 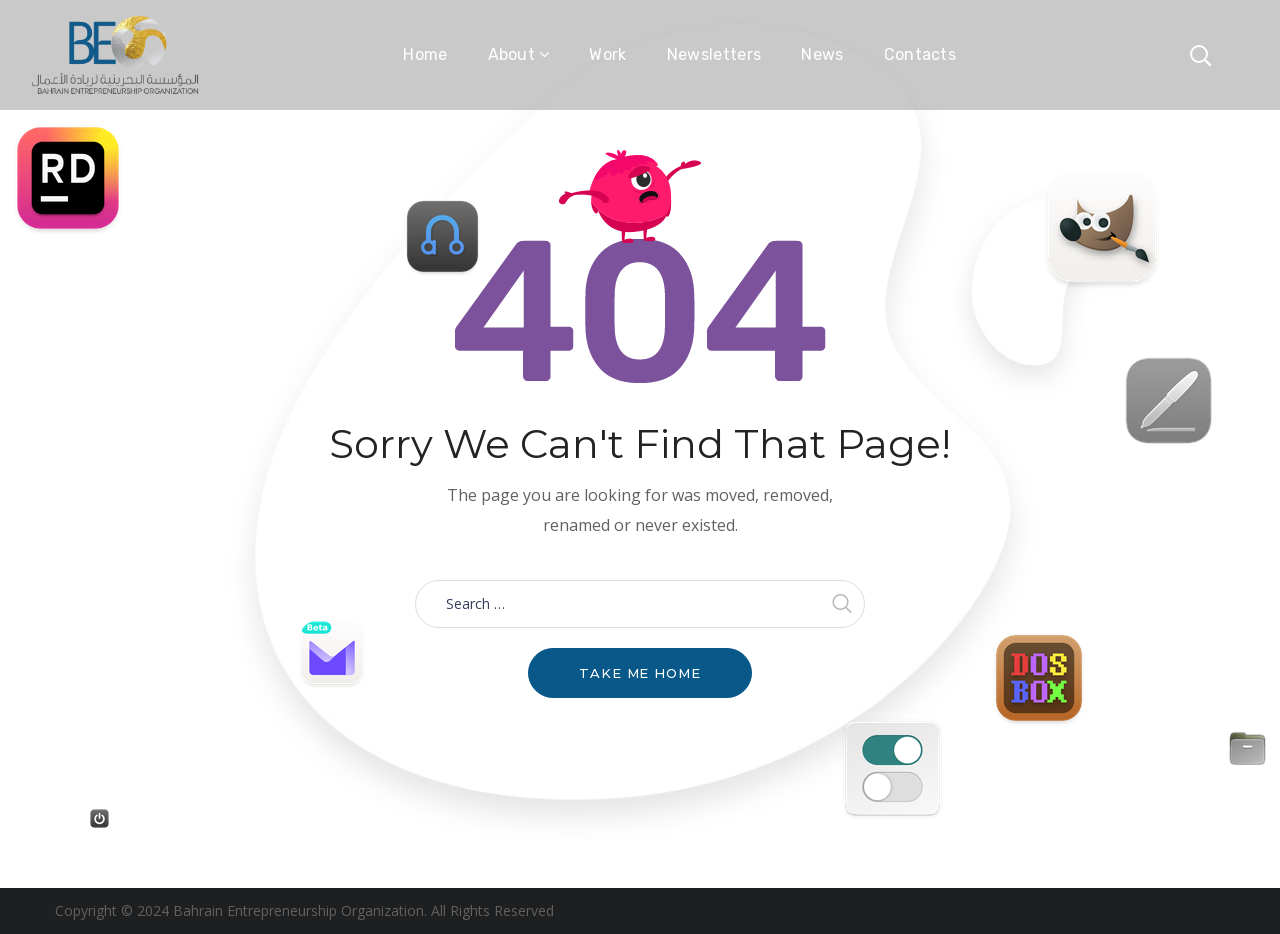 What do you see at coordinates (442, 236) in the screenshot?
I see `open auryo soundcloud client` at bounding box center [442, 236].